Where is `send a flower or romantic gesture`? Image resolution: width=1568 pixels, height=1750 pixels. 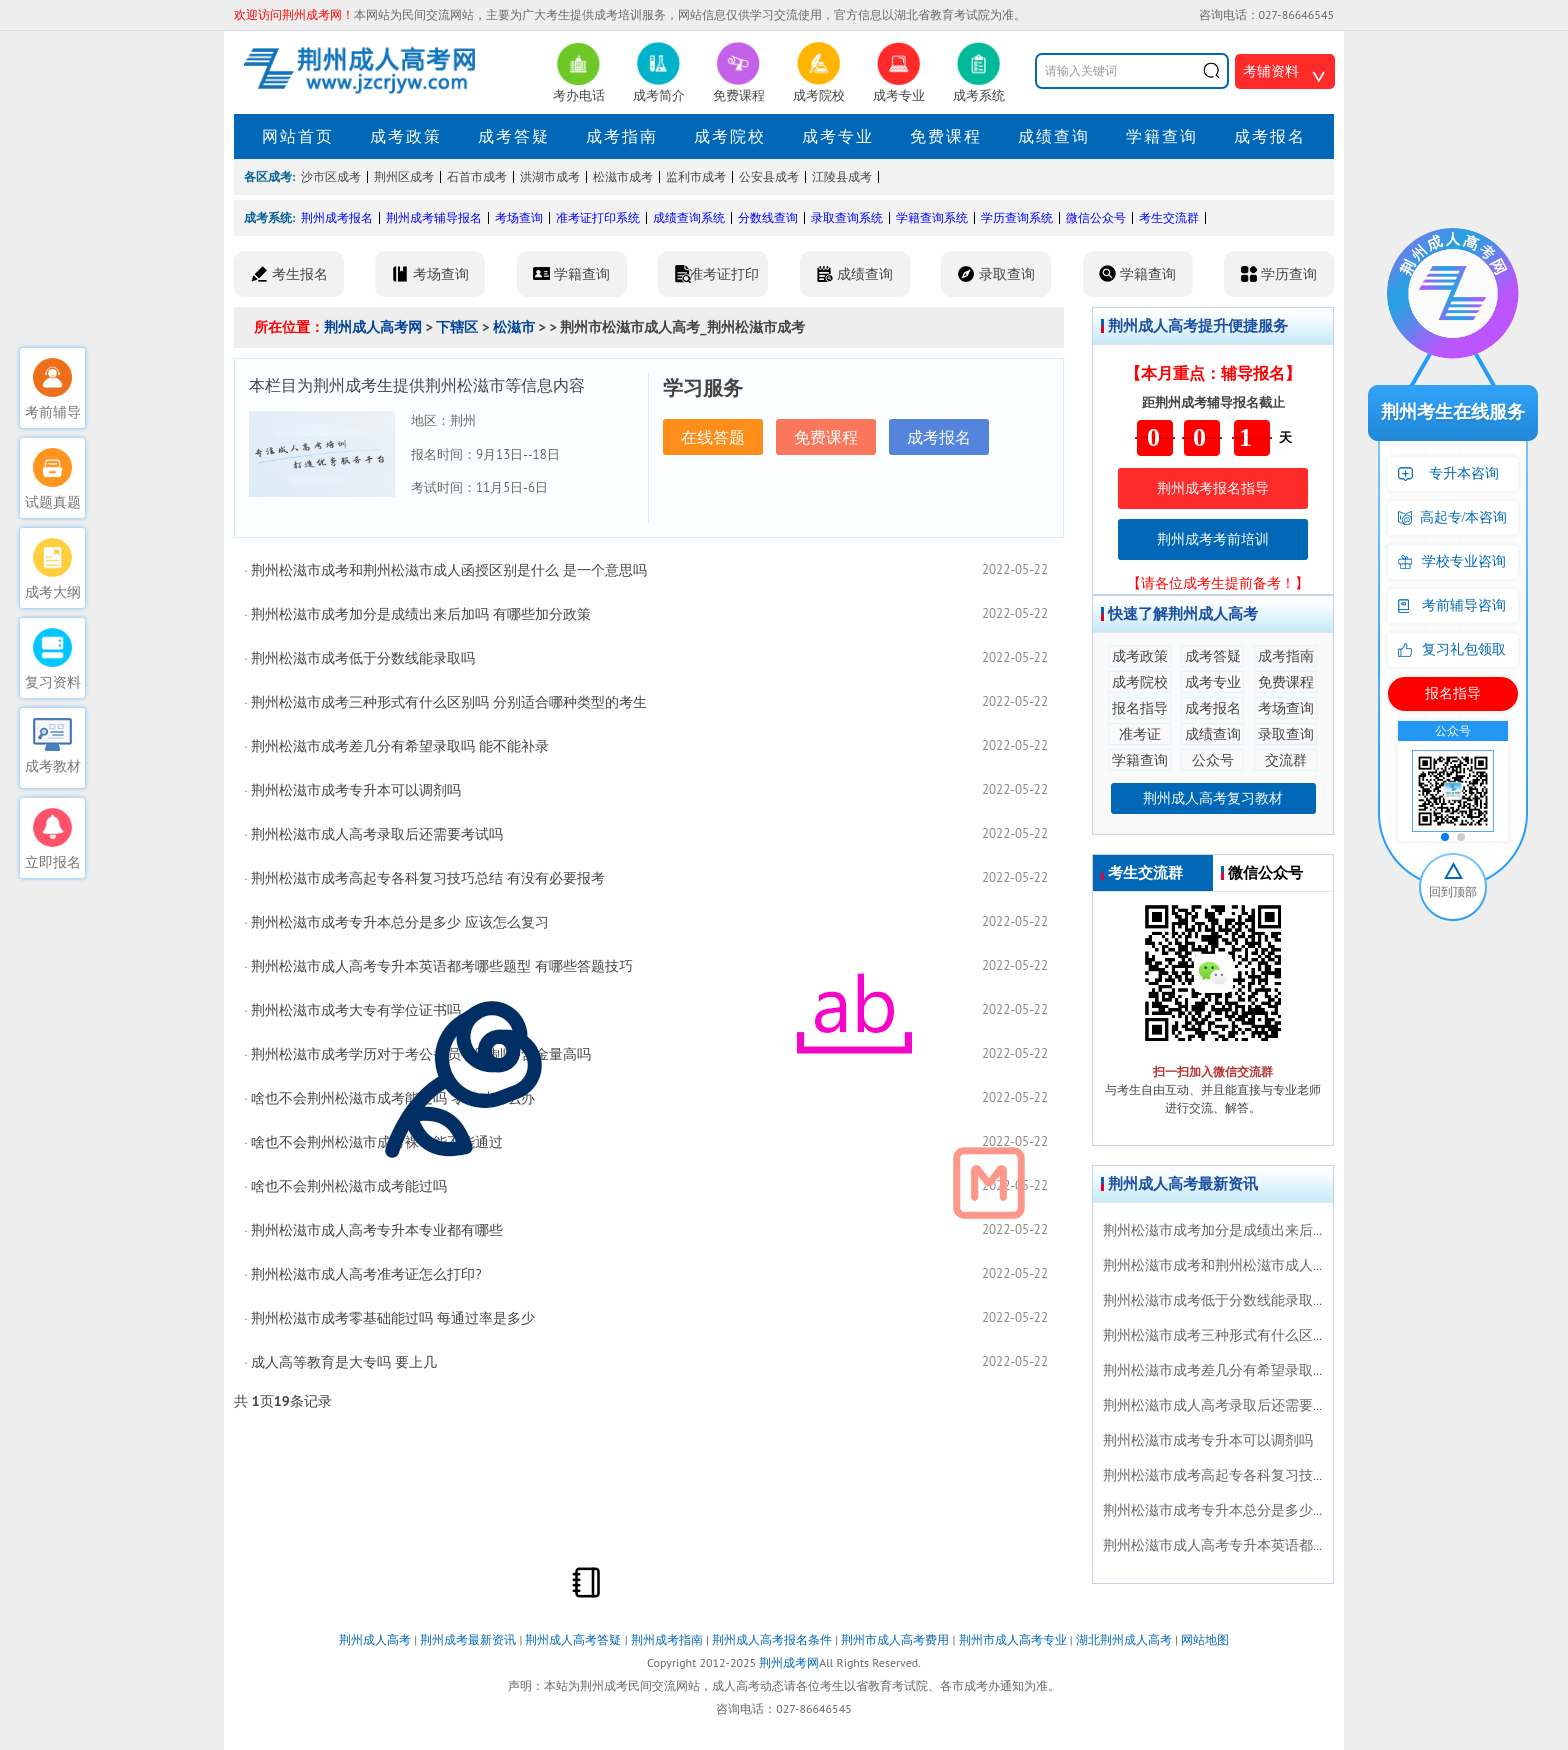
send a flower or romantic gesture is located at coordinates (463, 1079).